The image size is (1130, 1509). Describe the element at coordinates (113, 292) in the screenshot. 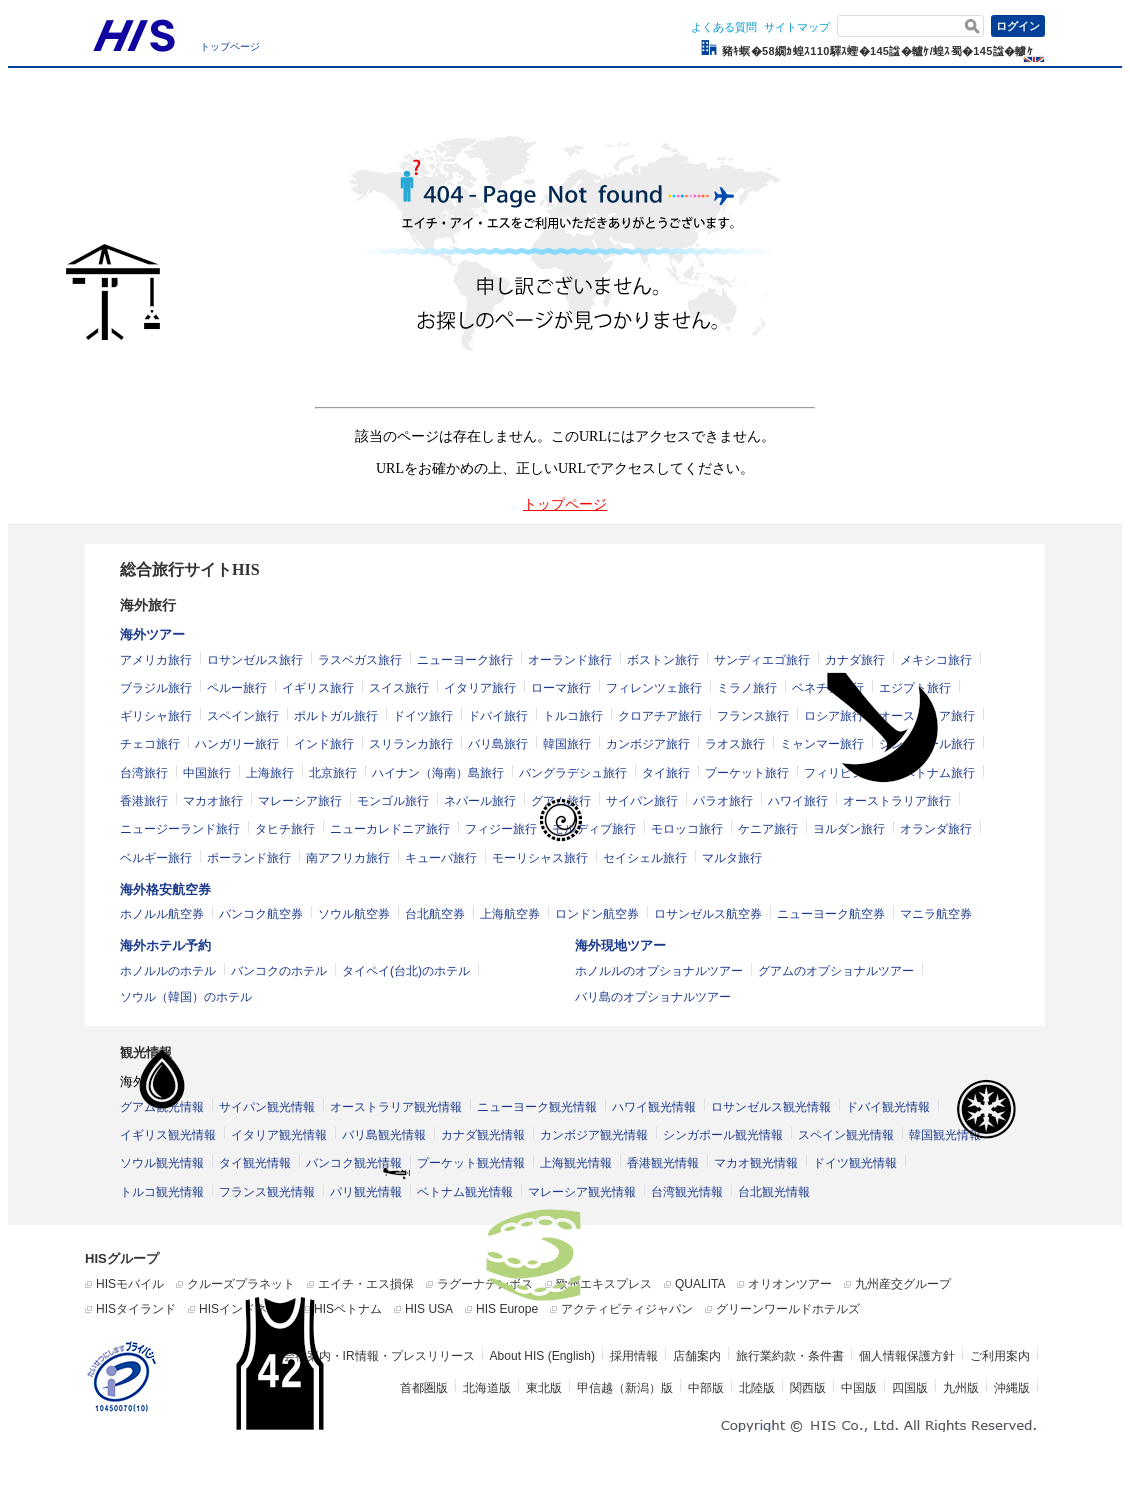

I see `indicates construction or building in progress` at that location.